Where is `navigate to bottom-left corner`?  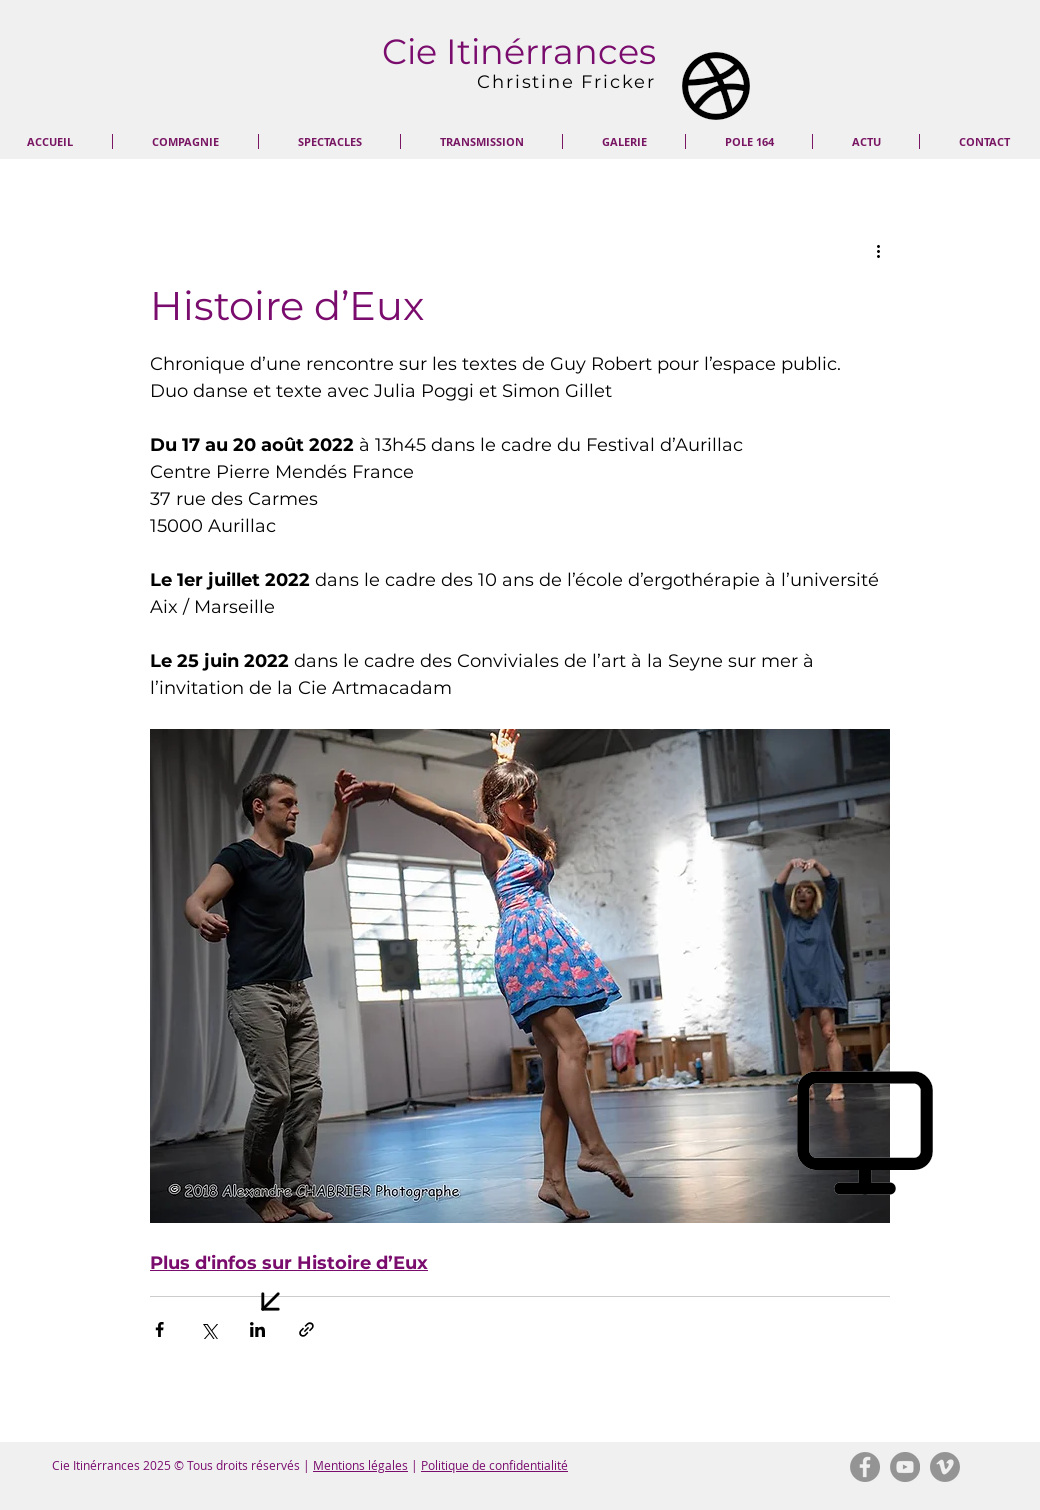
navigate to bottom-left corner is located at coordinates (270, 1301).